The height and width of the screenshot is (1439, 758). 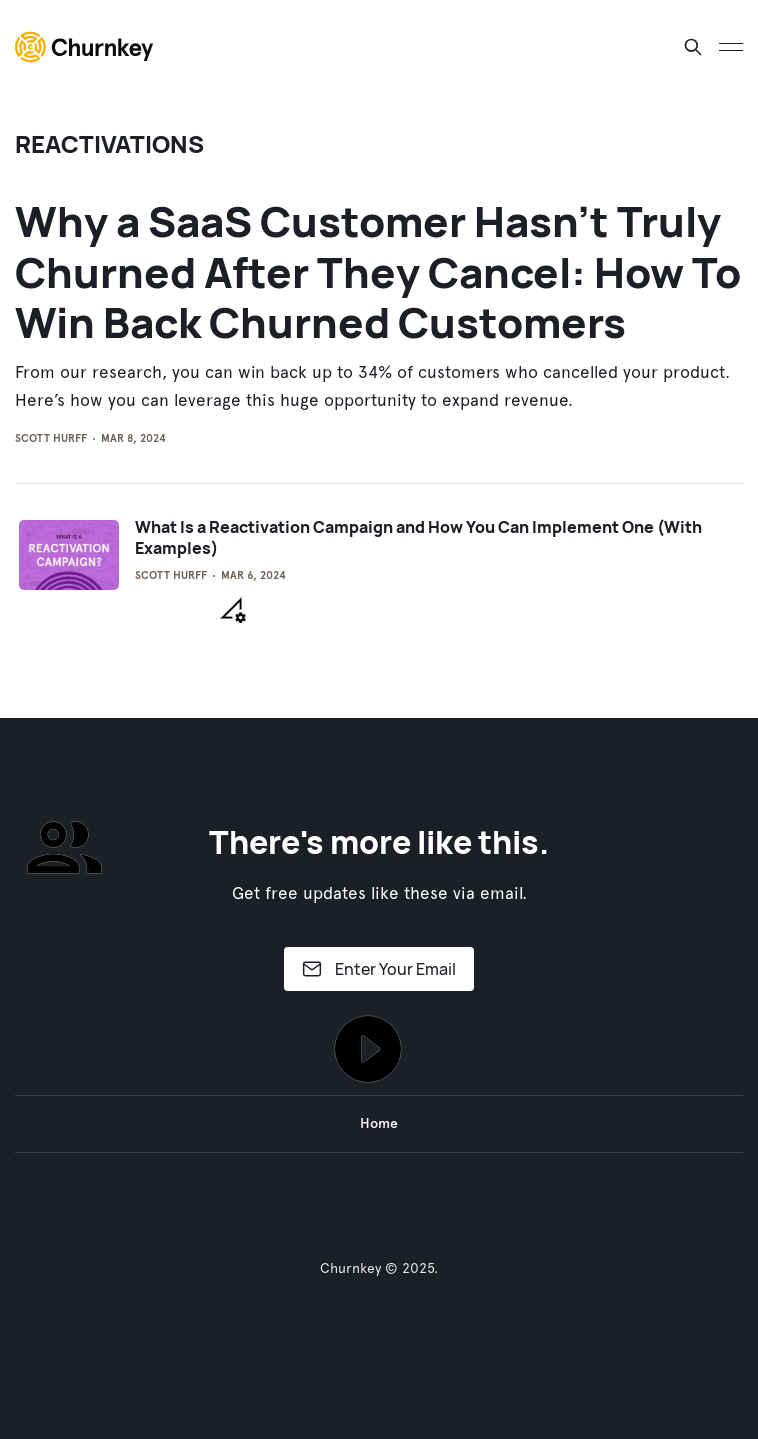 What do you see at coordinates (233, 610) in the screenshot?
I see `configure data connection settings` at bounding box center [233, 610].